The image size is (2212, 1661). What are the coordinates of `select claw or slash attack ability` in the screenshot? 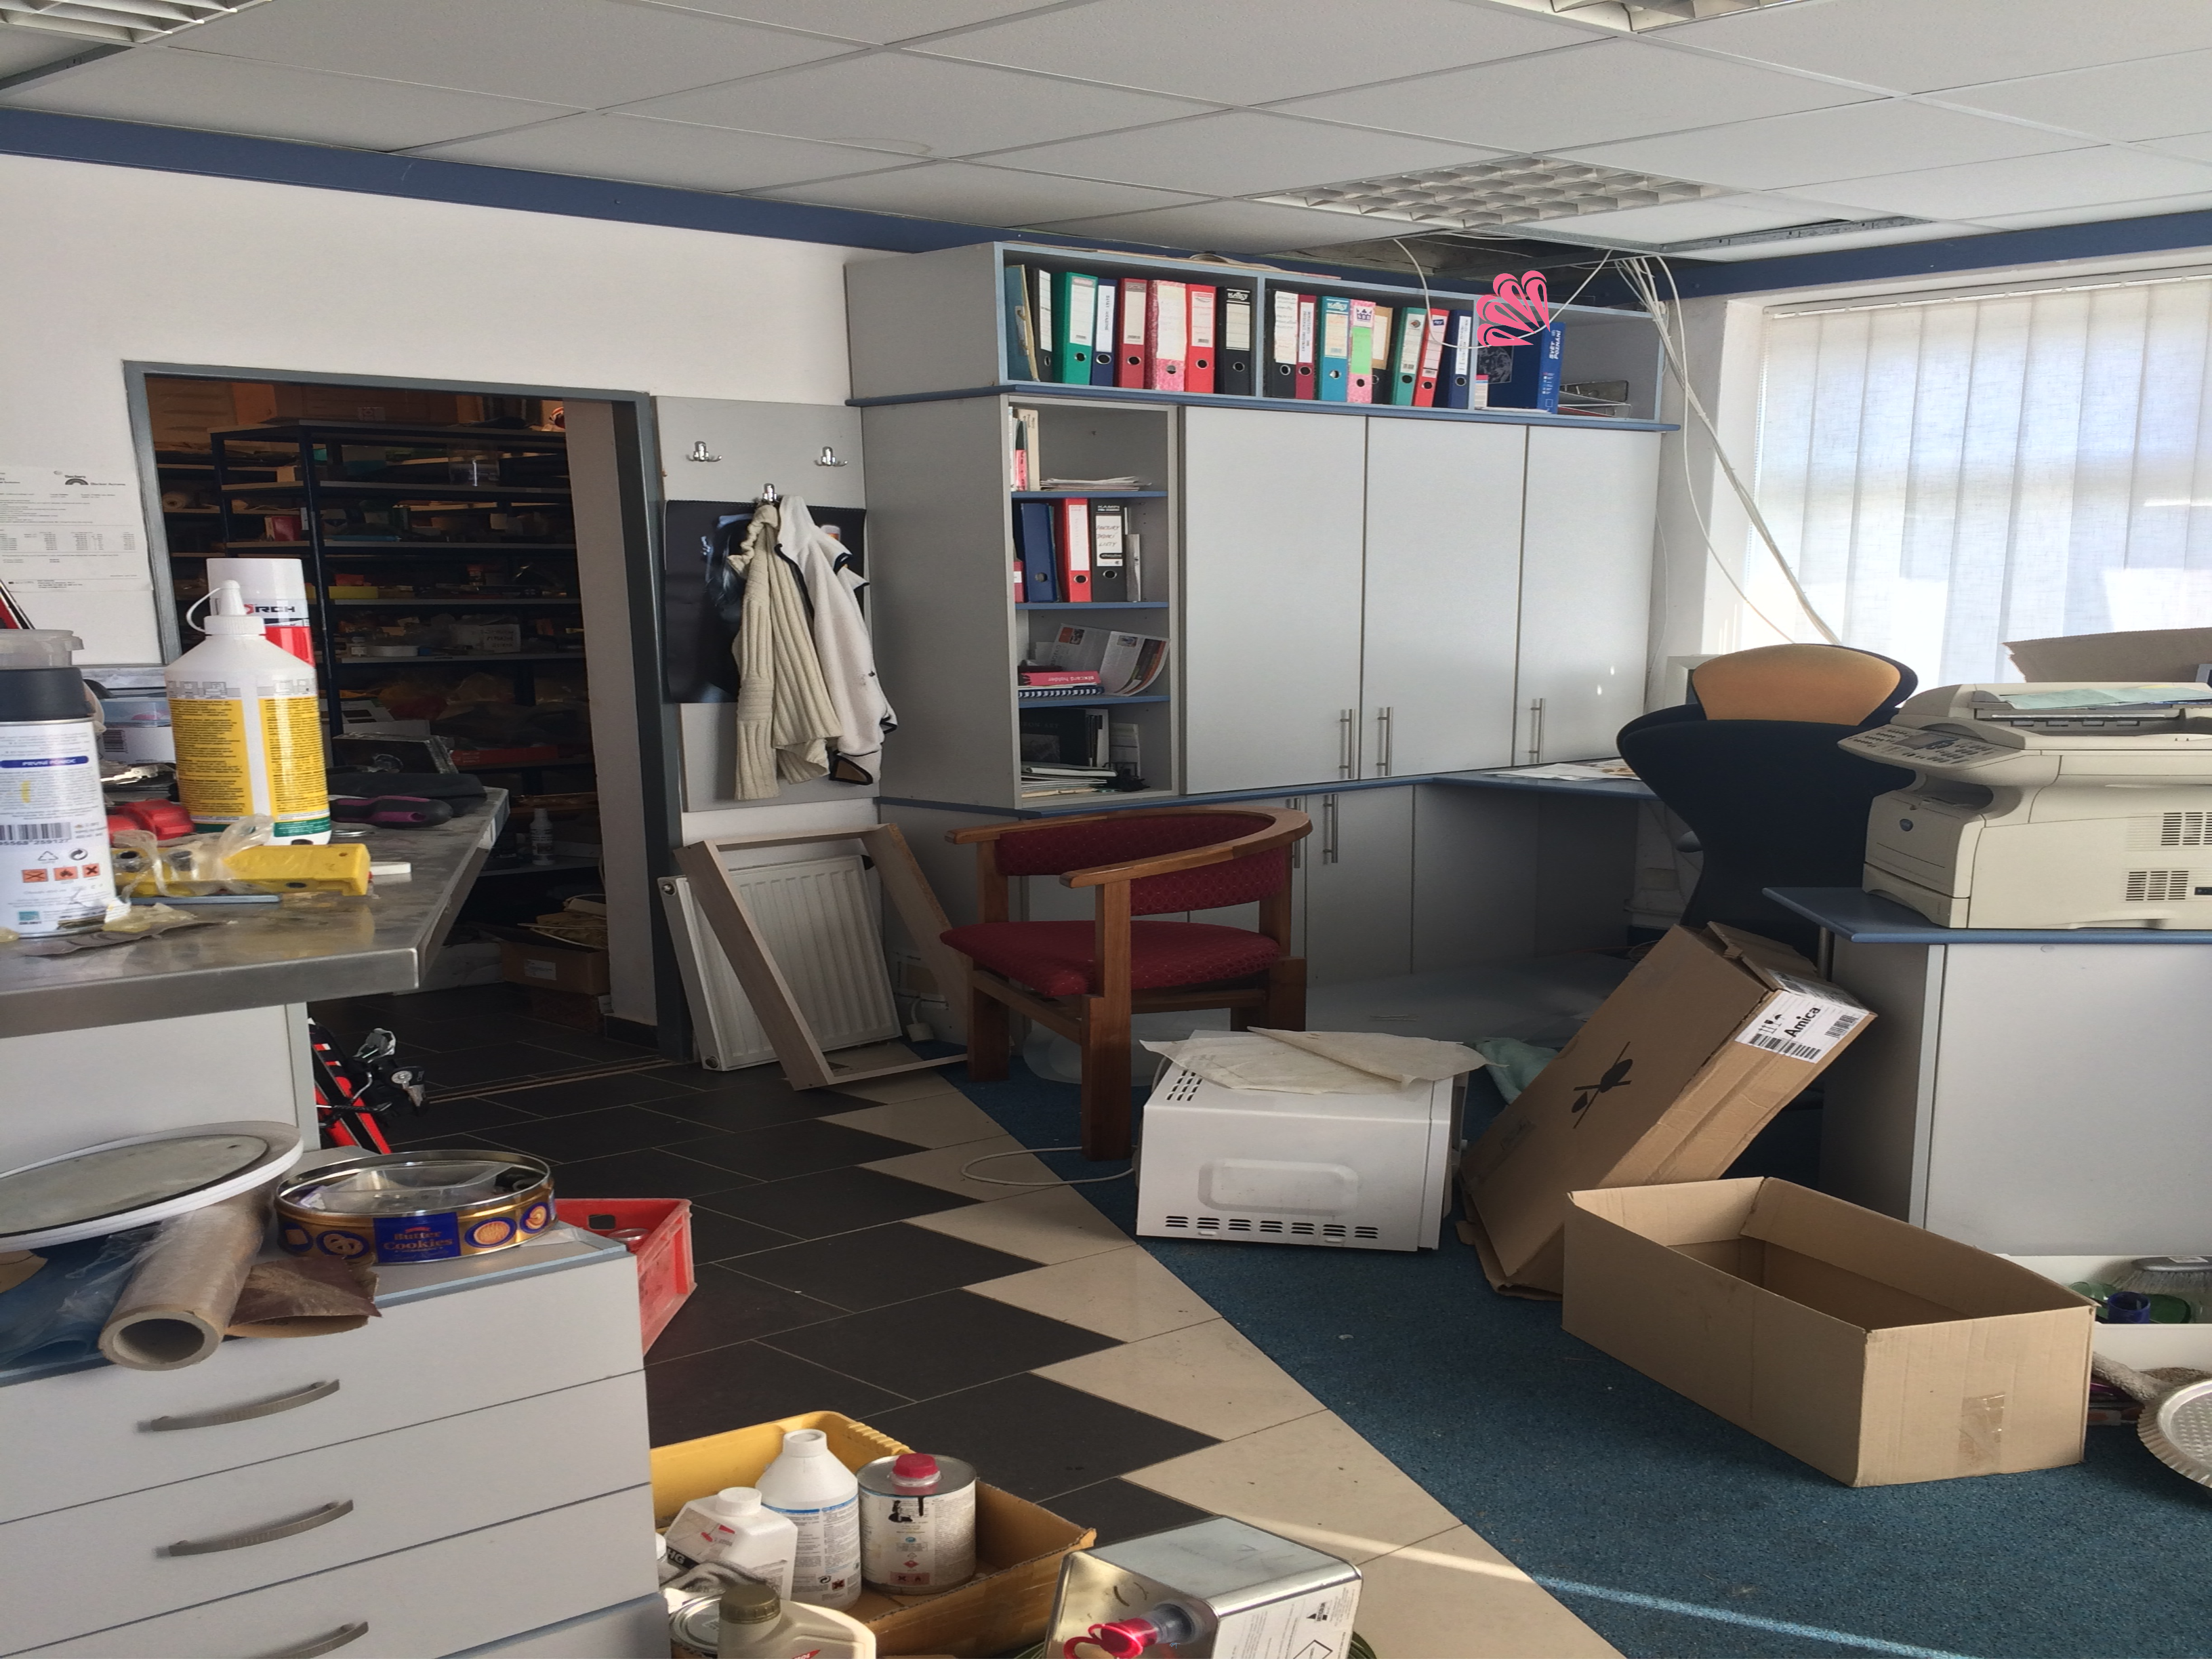 It's located at (1514, 309).